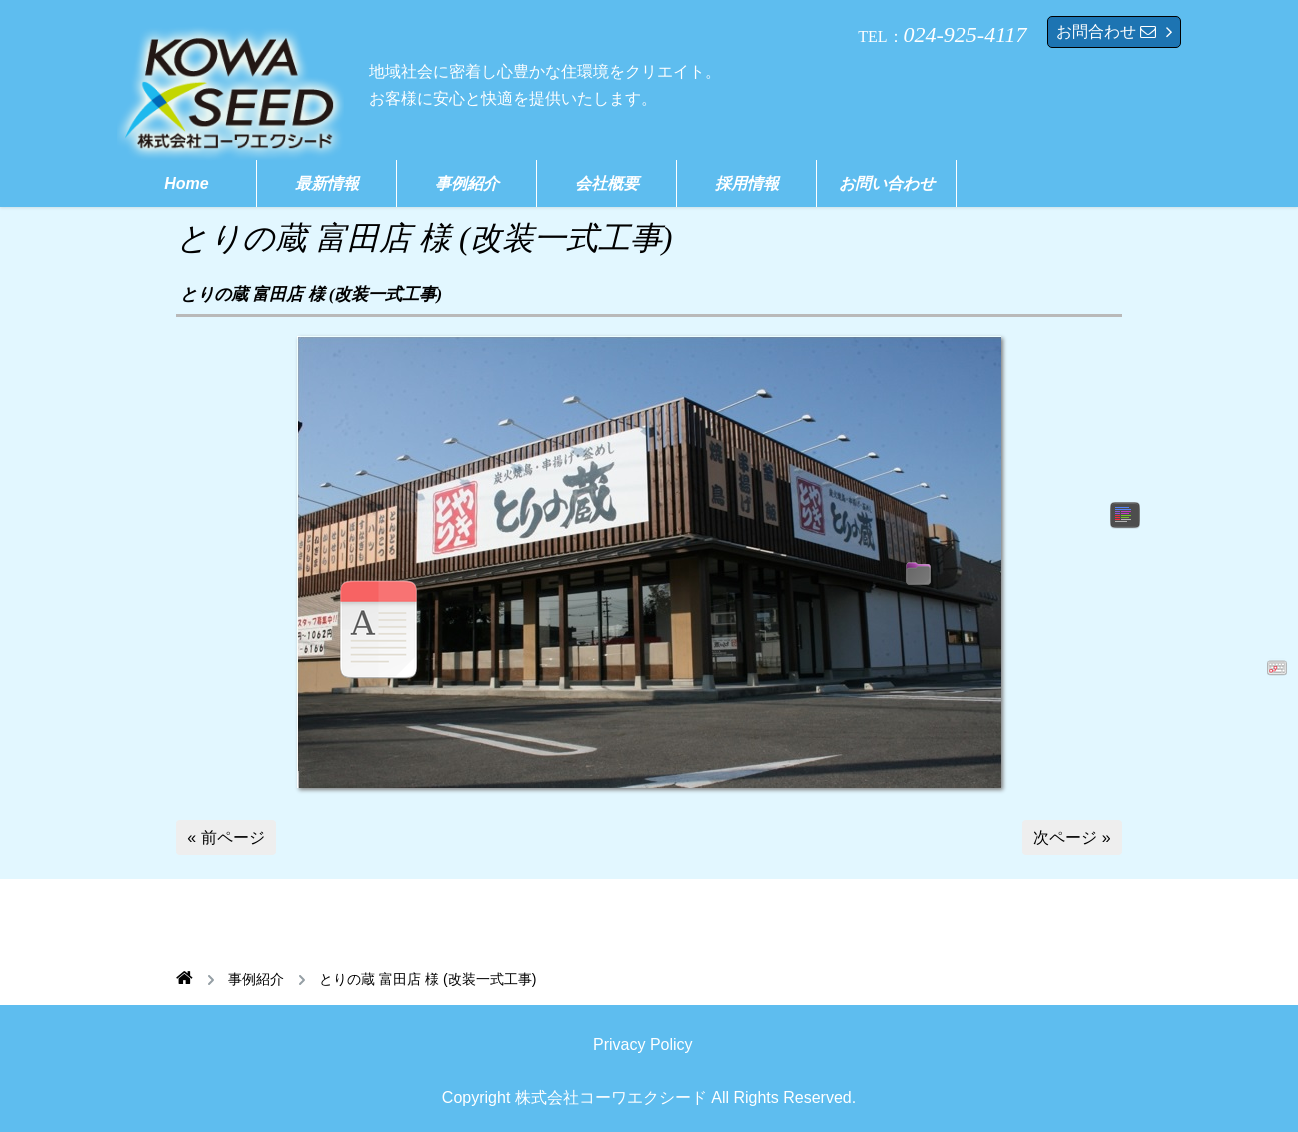 The width and height of the screenshot is (1298, 1132). Describe the element at coordinates (918, 573) in the screenshot. I see `open file folder` at that location.